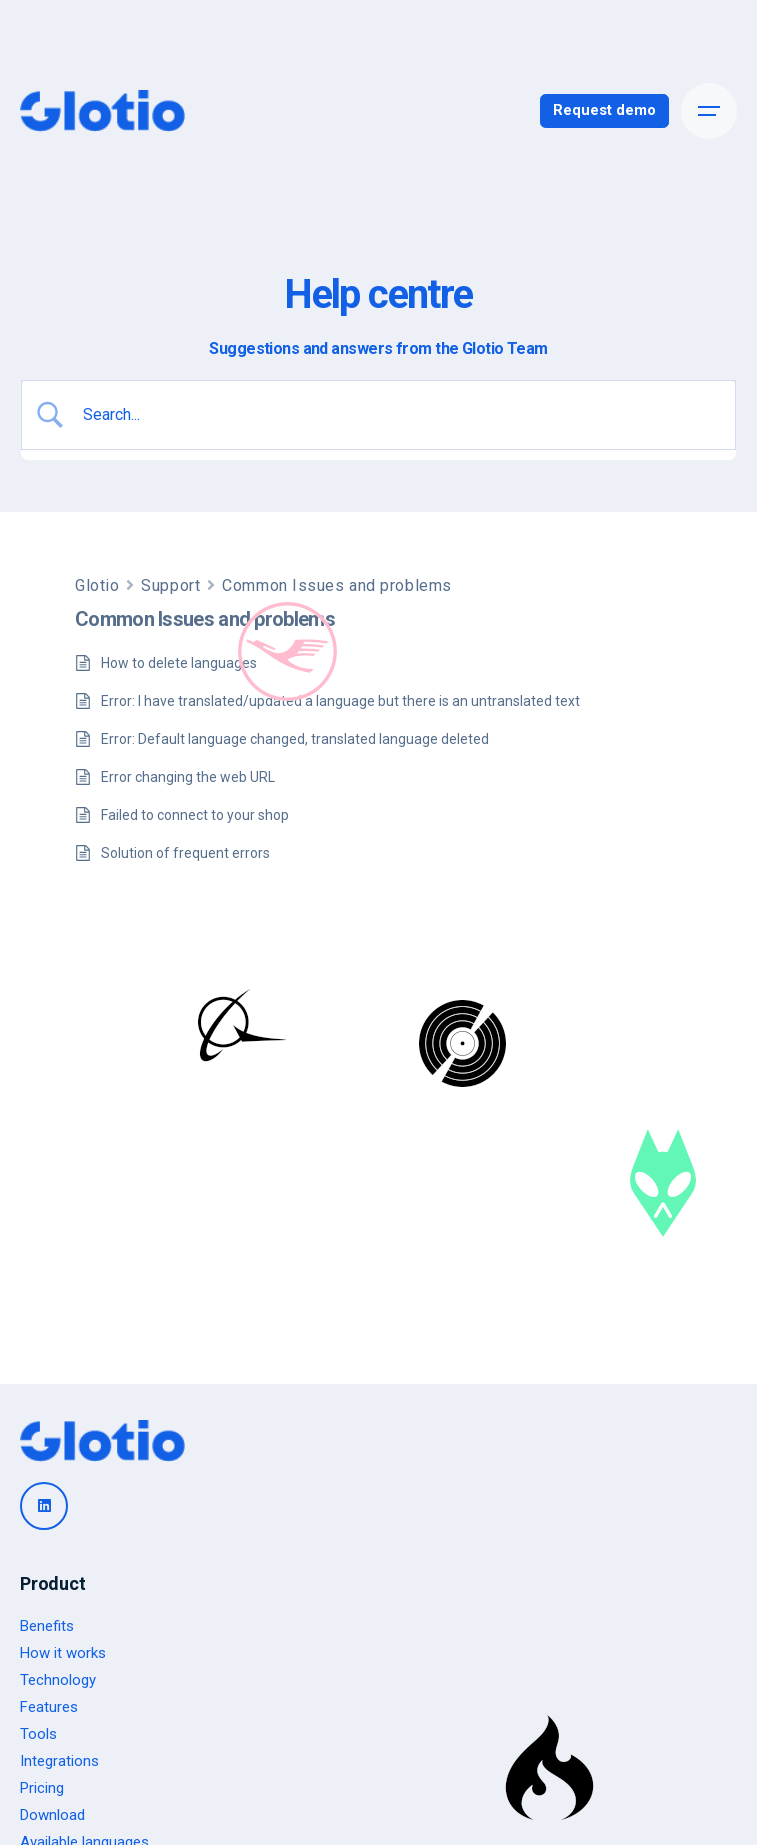 This screenshot has width=757, height=1845. Describe the element at coordinates (549, 1767) in the screenshot. I see `codeigniter framework logo` at that location.